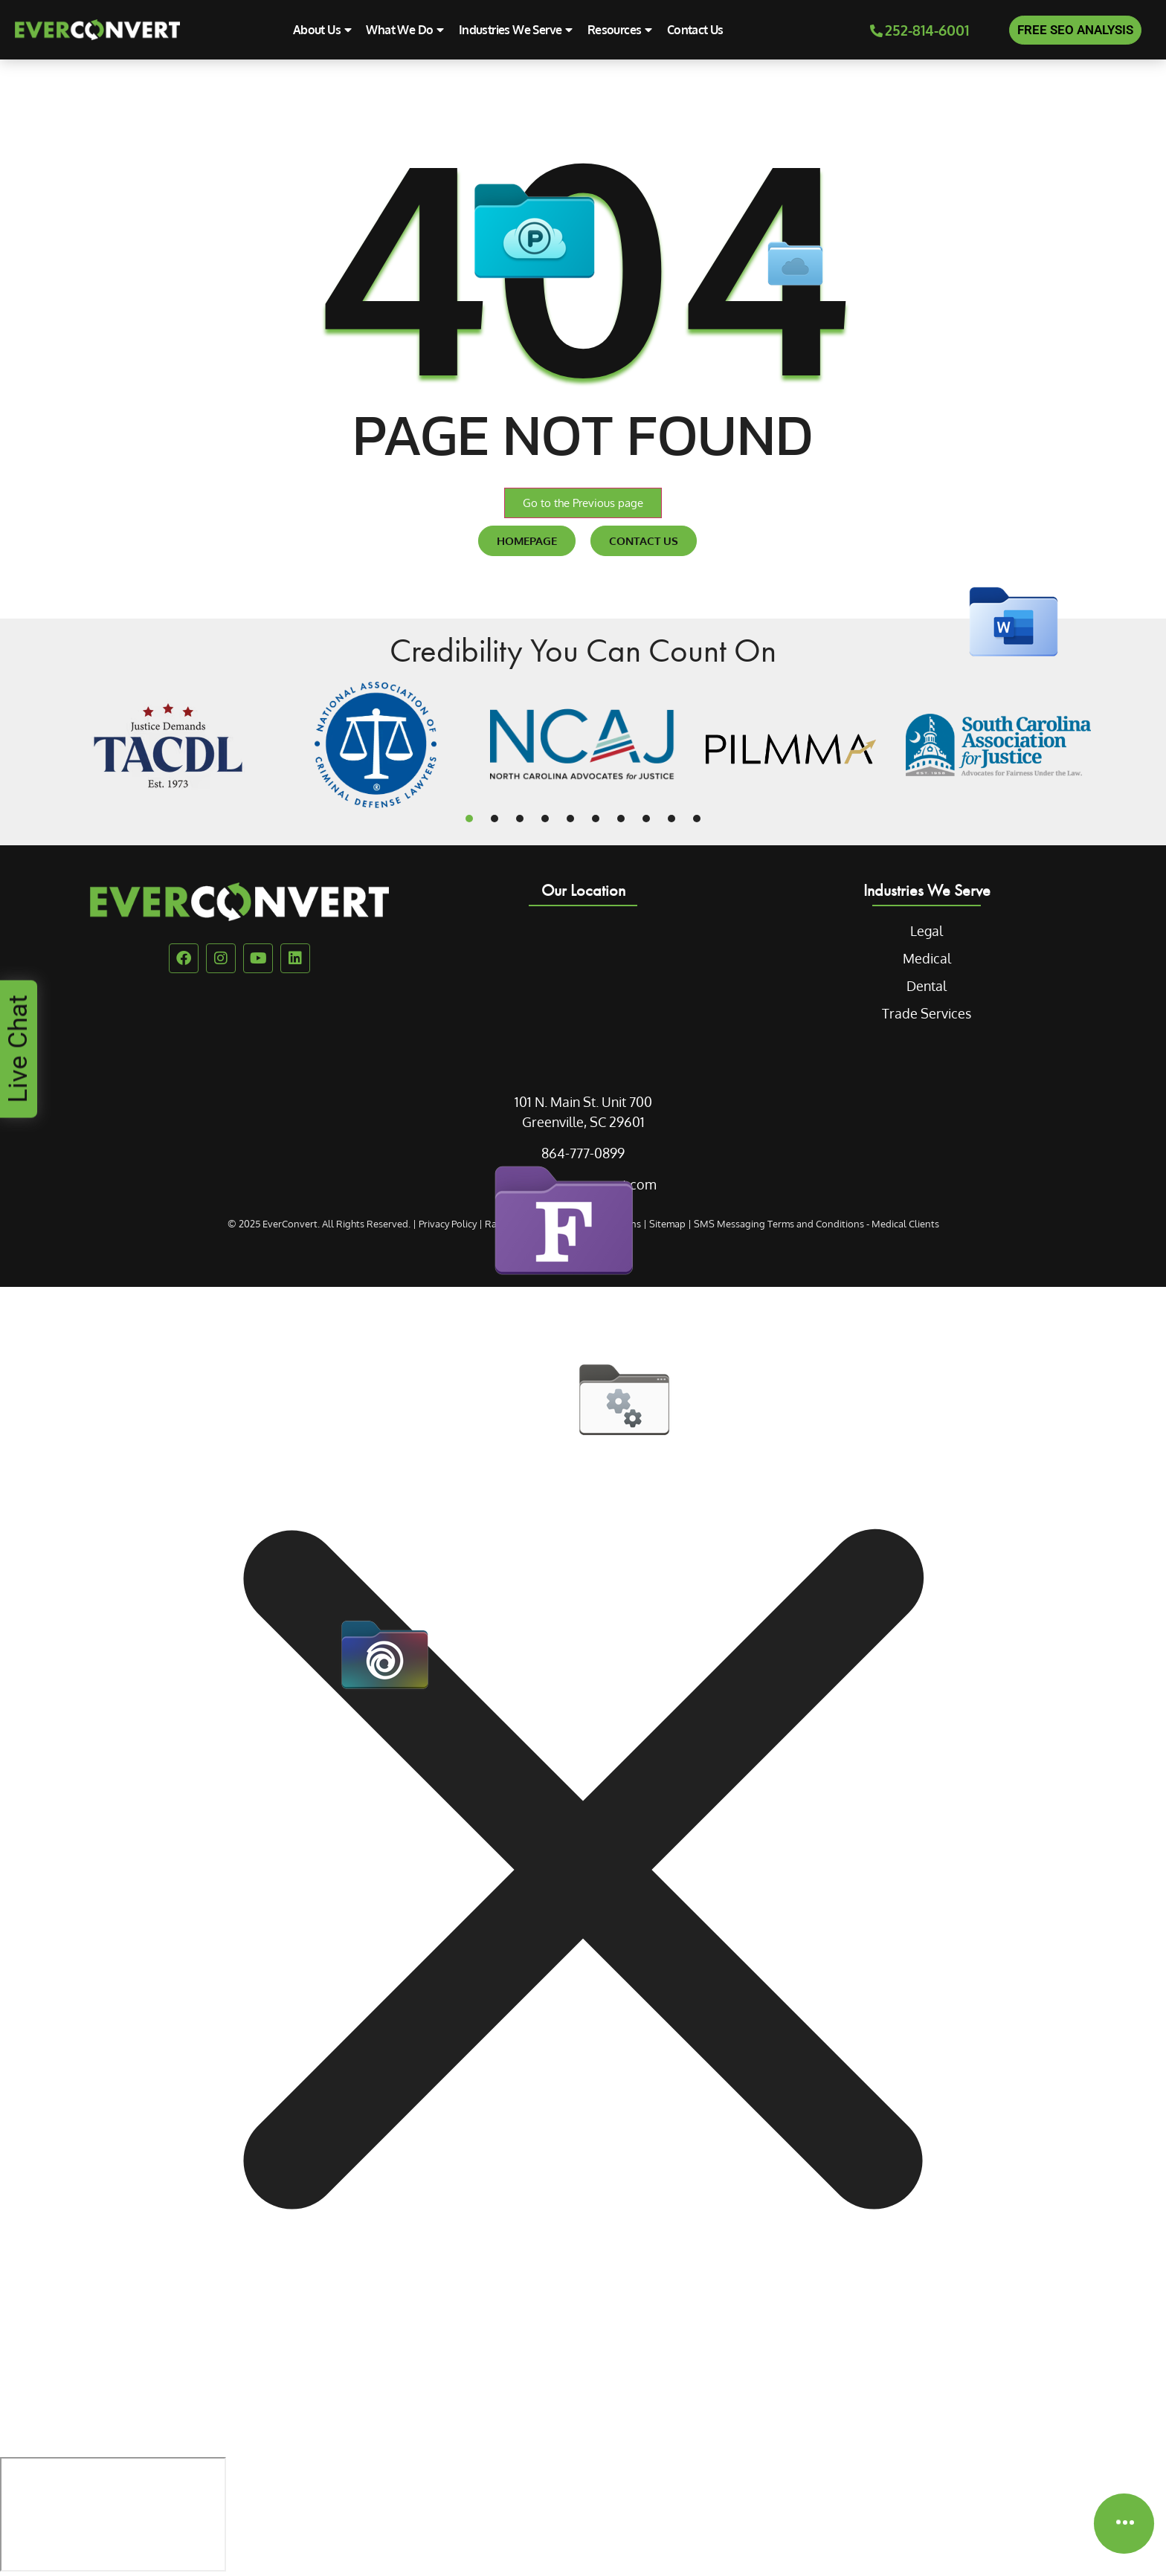 The image size is (1166, 2576). Describe the element at coordinates (1013, 624) in the screenshot. I see `open folder containing Microsoft Word documents` at that location.